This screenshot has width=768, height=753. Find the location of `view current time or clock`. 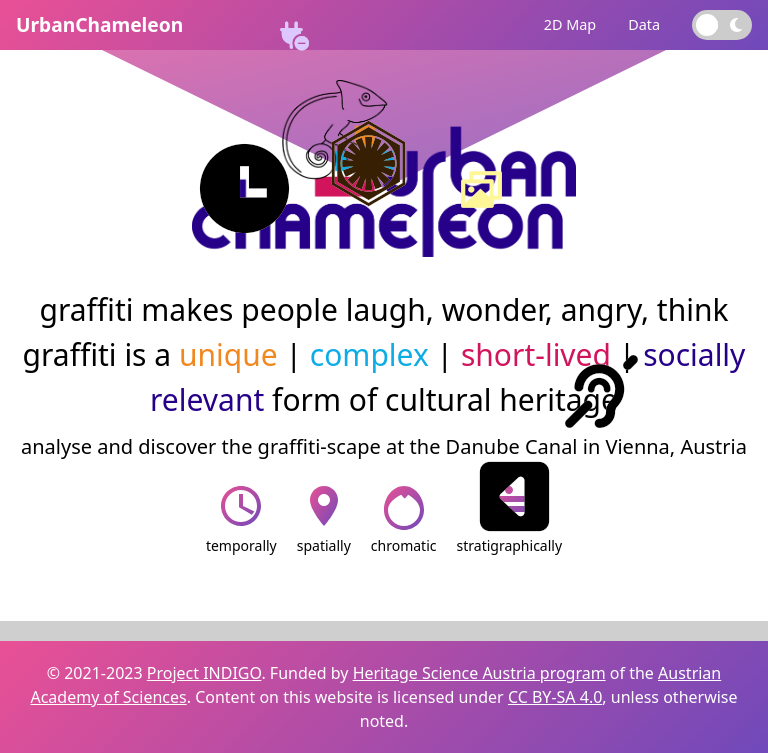

view current time or clock is located at coordinates (244, 188).